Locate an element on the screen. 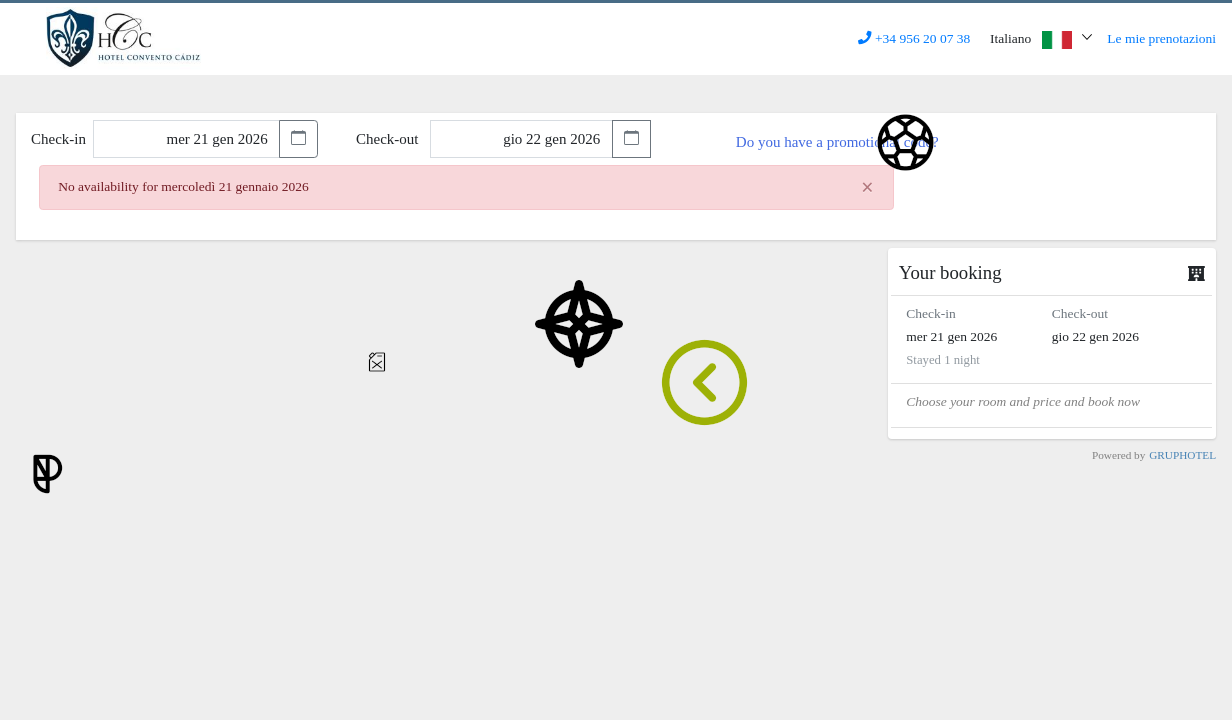 This screenshot has width=1232, height=720. access soccer or football content is located at coordinates (905, 142).